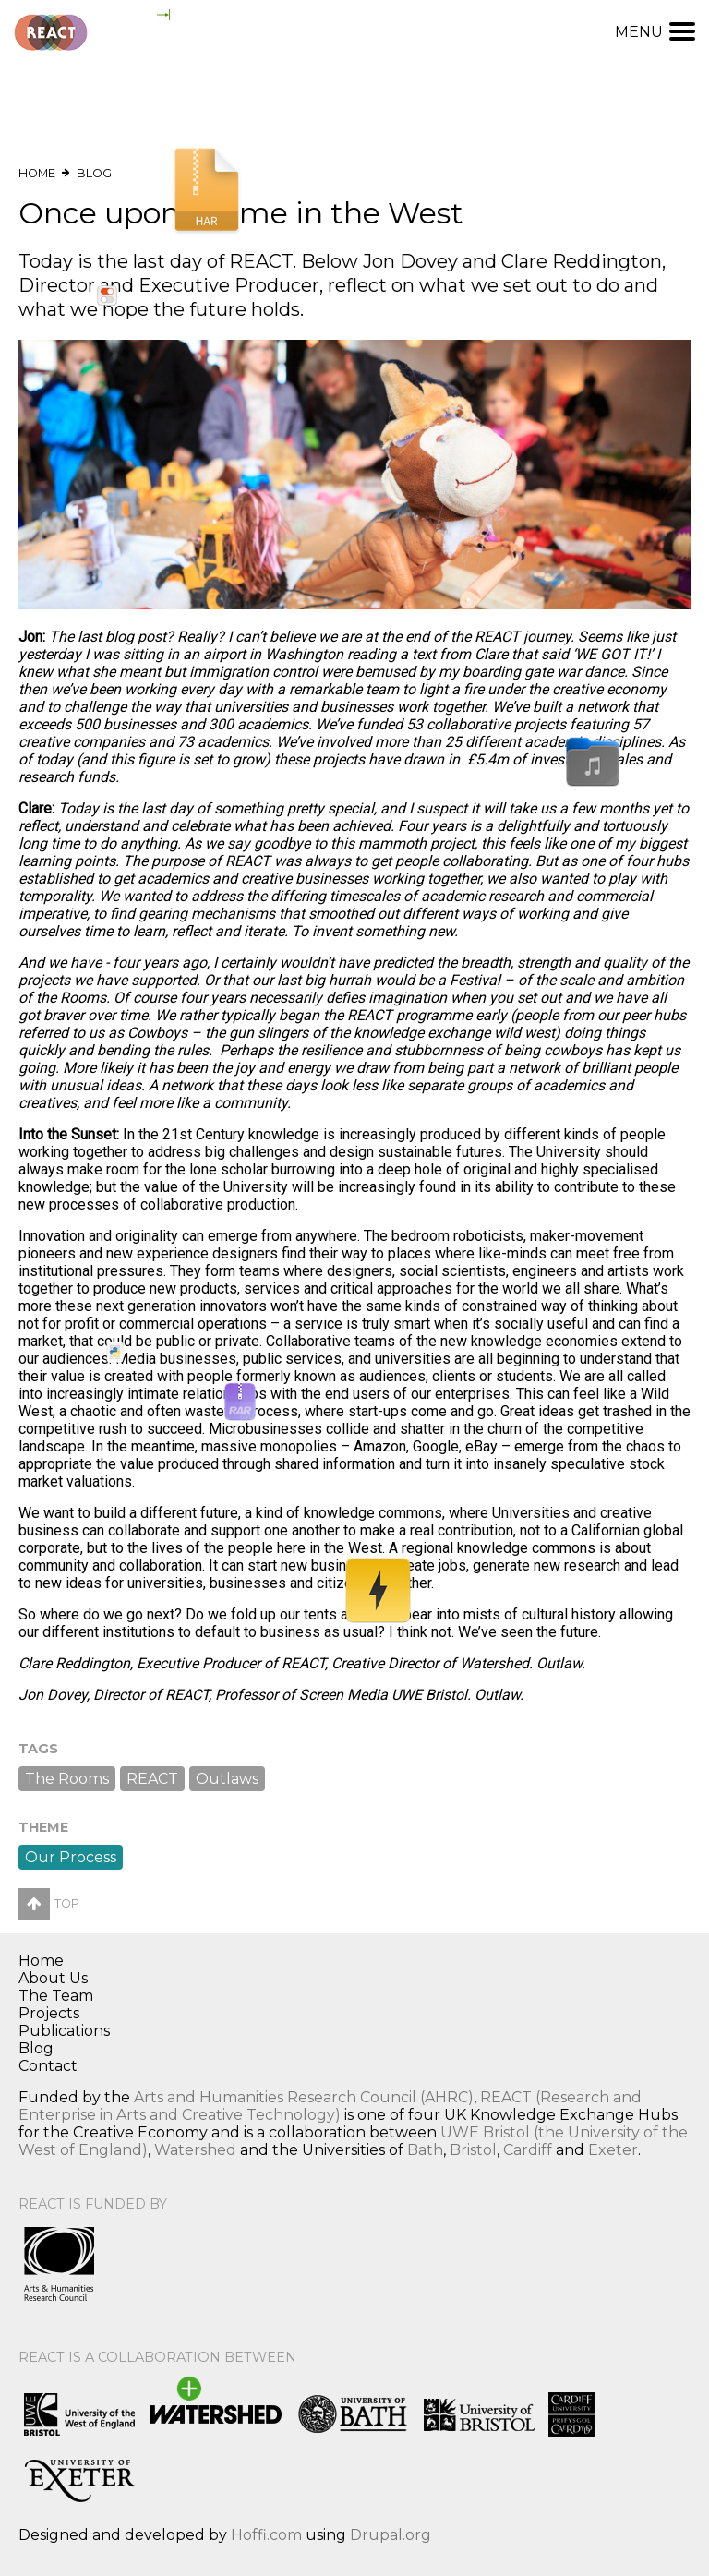 Image resolution: width=709 pixels, height=2576 pixels. What do you see at coordinates (163, 15) in the screenshot?
I see `jump to the last item in a list` at bounding box center [163, 15].